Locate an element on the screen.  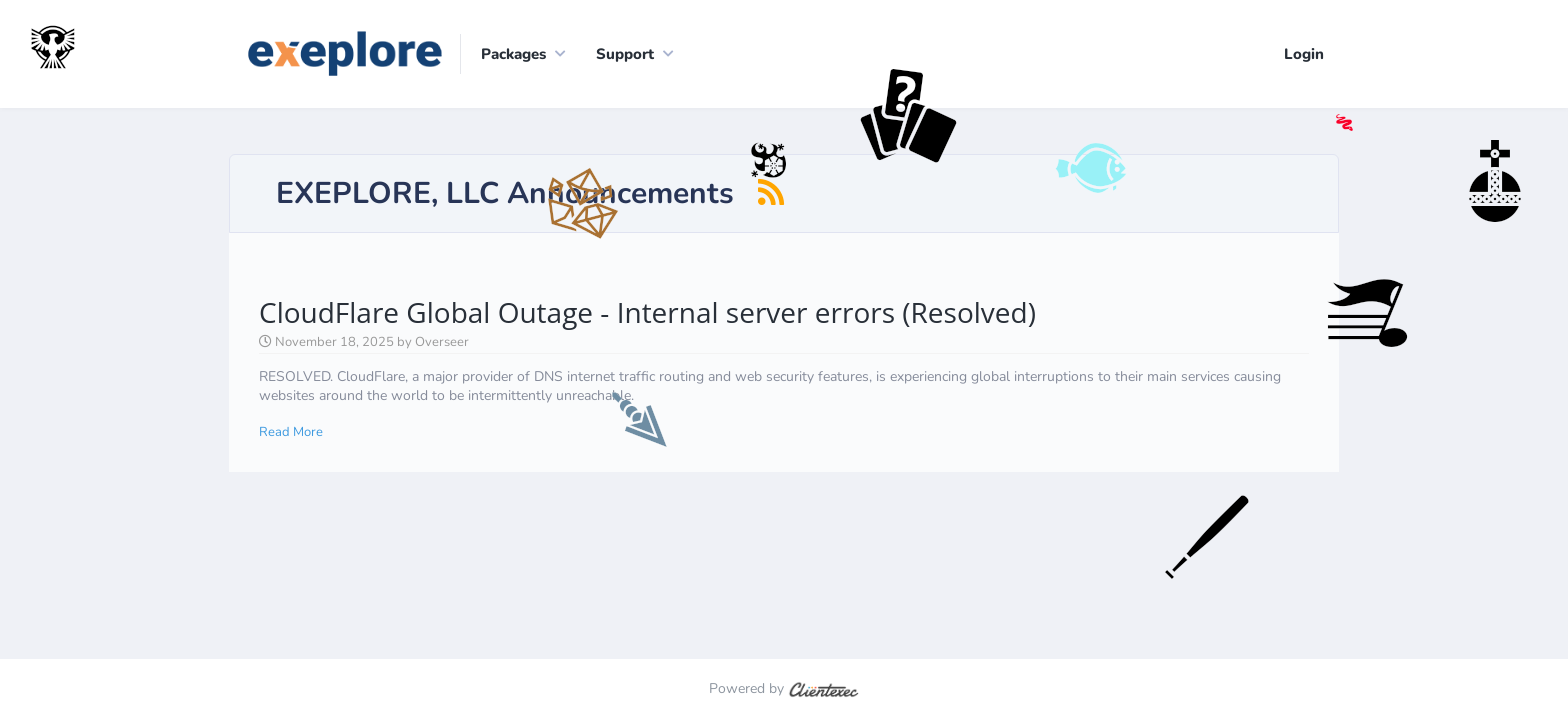
select sand snake creature or enemy type is located at coordinates (1344, 122).